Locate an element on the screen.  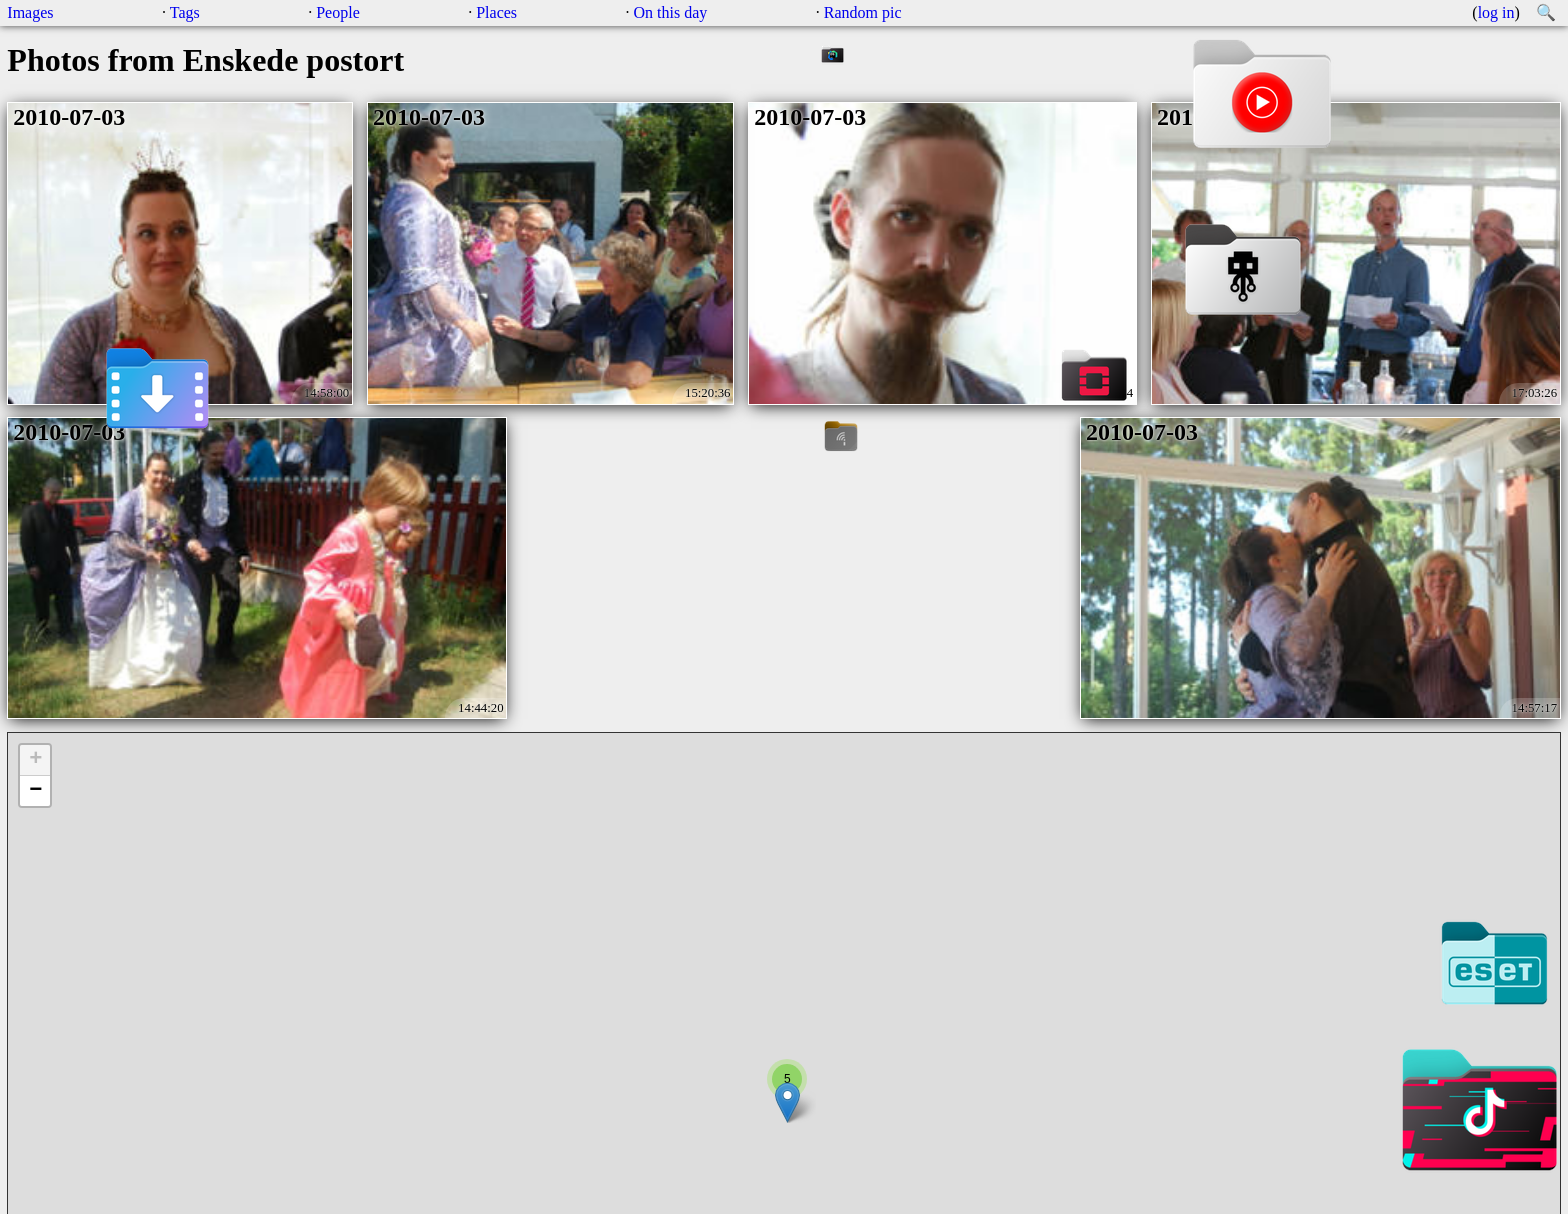
folder containing USB security testing tools is located at coordinates (1242, 272).